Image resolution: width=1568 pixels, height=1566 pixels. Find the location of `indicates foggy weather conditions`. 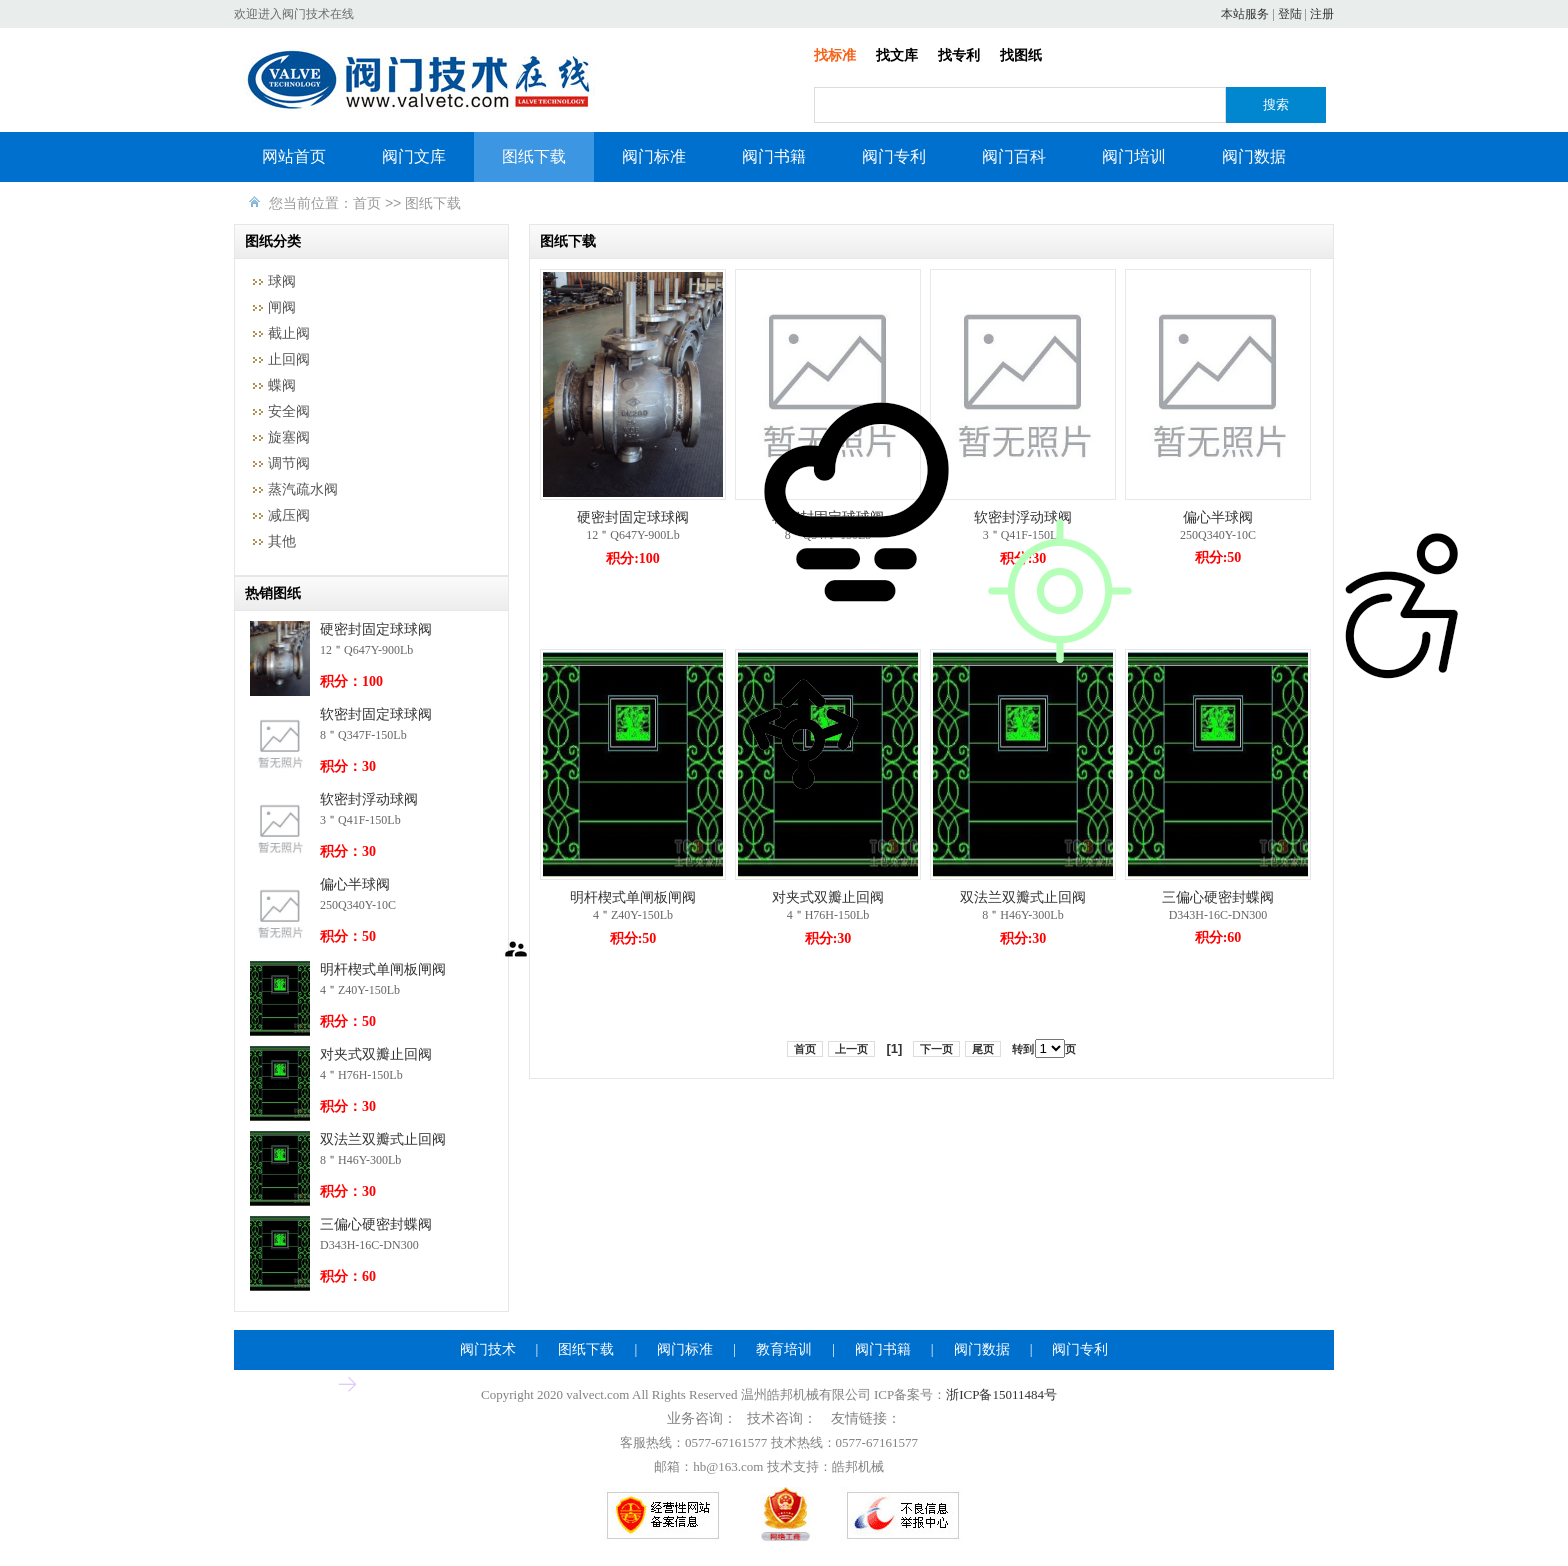

indicates foggy weather conditions is located at coordinates (856, 498).